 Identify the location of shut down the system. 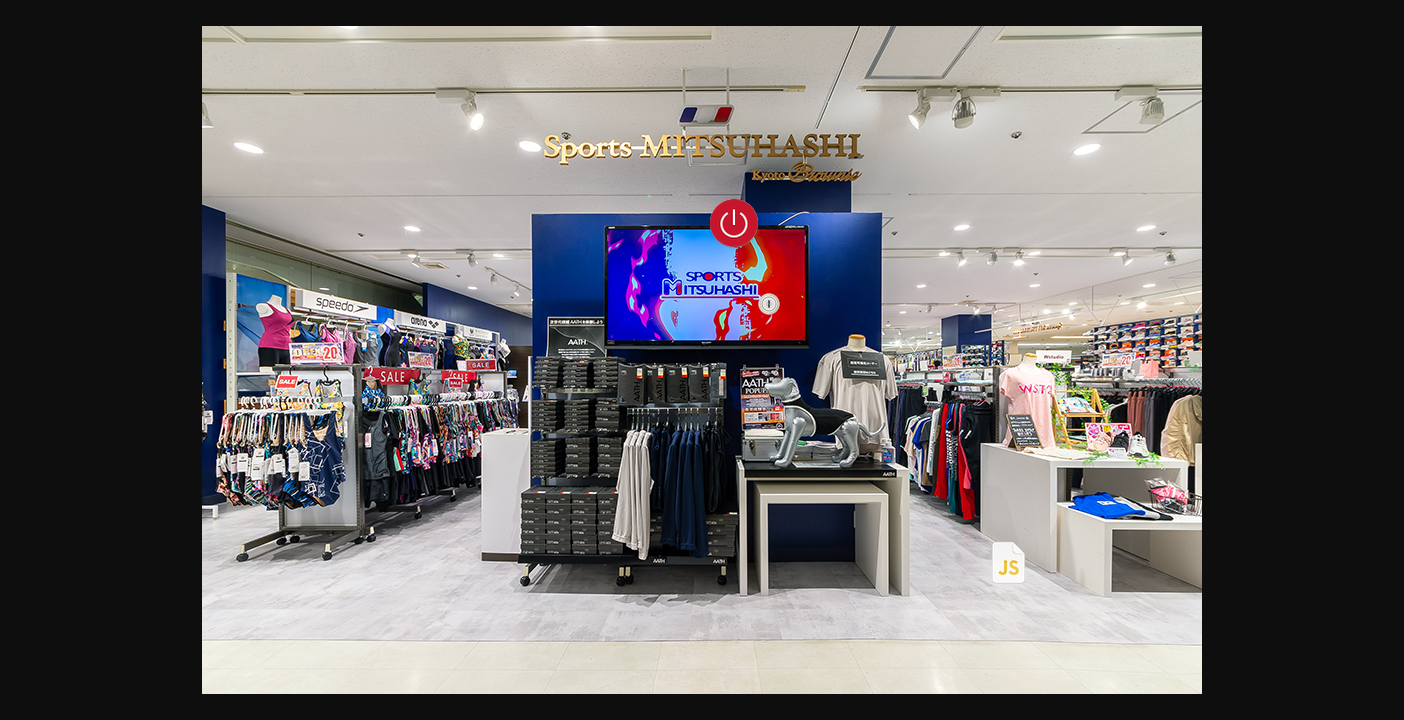
(735, 224).